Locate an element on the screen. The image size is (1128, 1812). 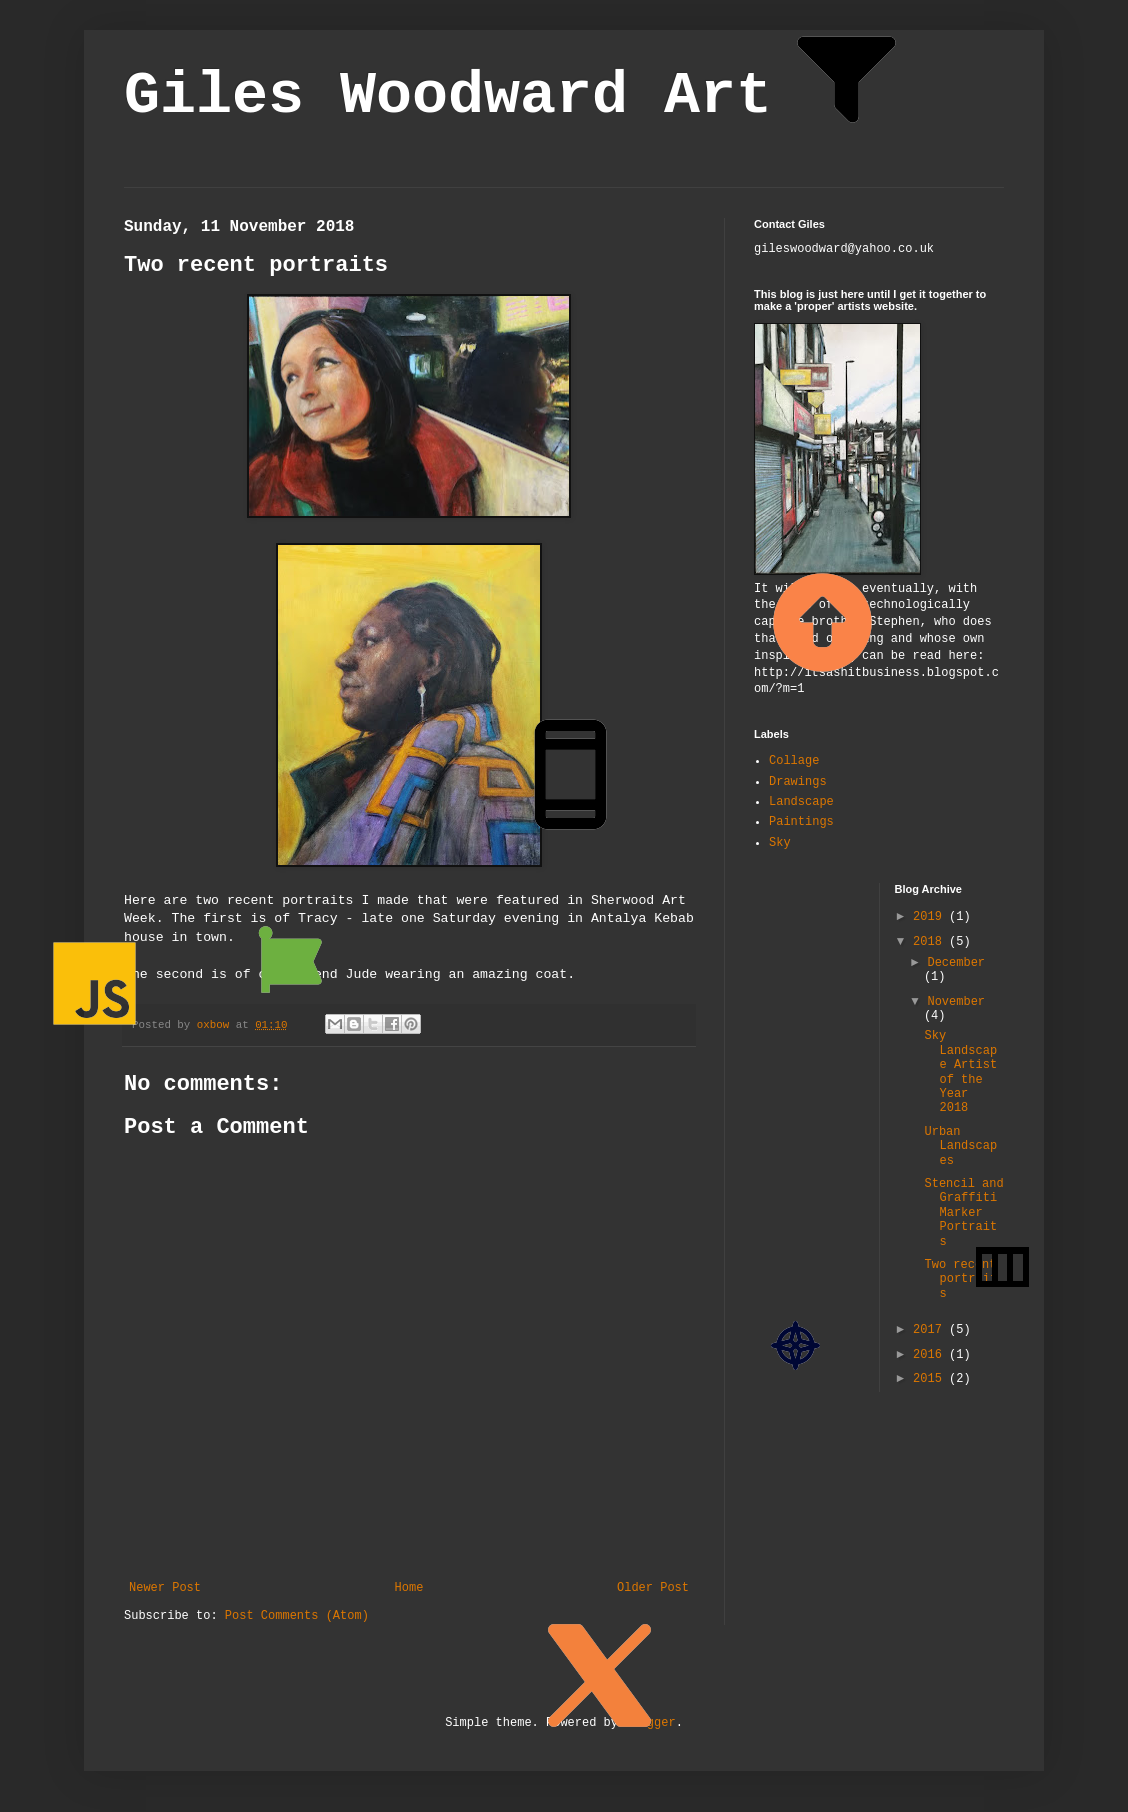
view compass or navigation orientation is located at coordinates (795, 1345).